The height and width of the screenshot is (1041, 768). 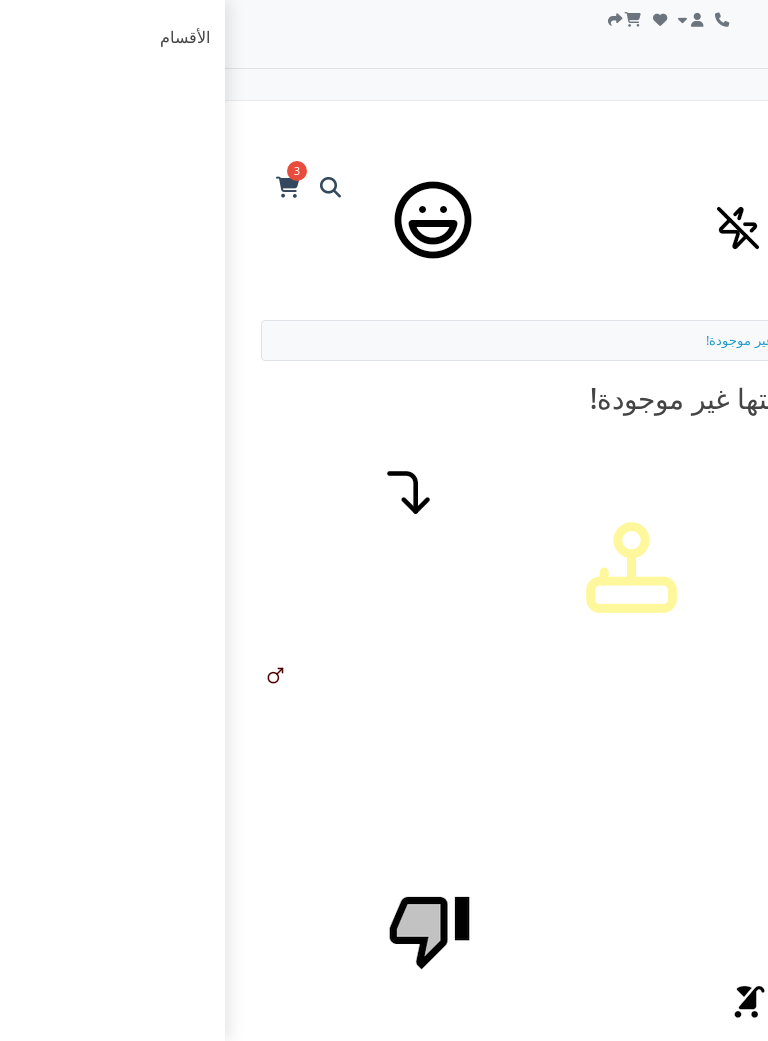 What do you see at coordinates (738, 228) in the screenshot?
I see `disable flash or quick actions` at bounding box center [738, 228].